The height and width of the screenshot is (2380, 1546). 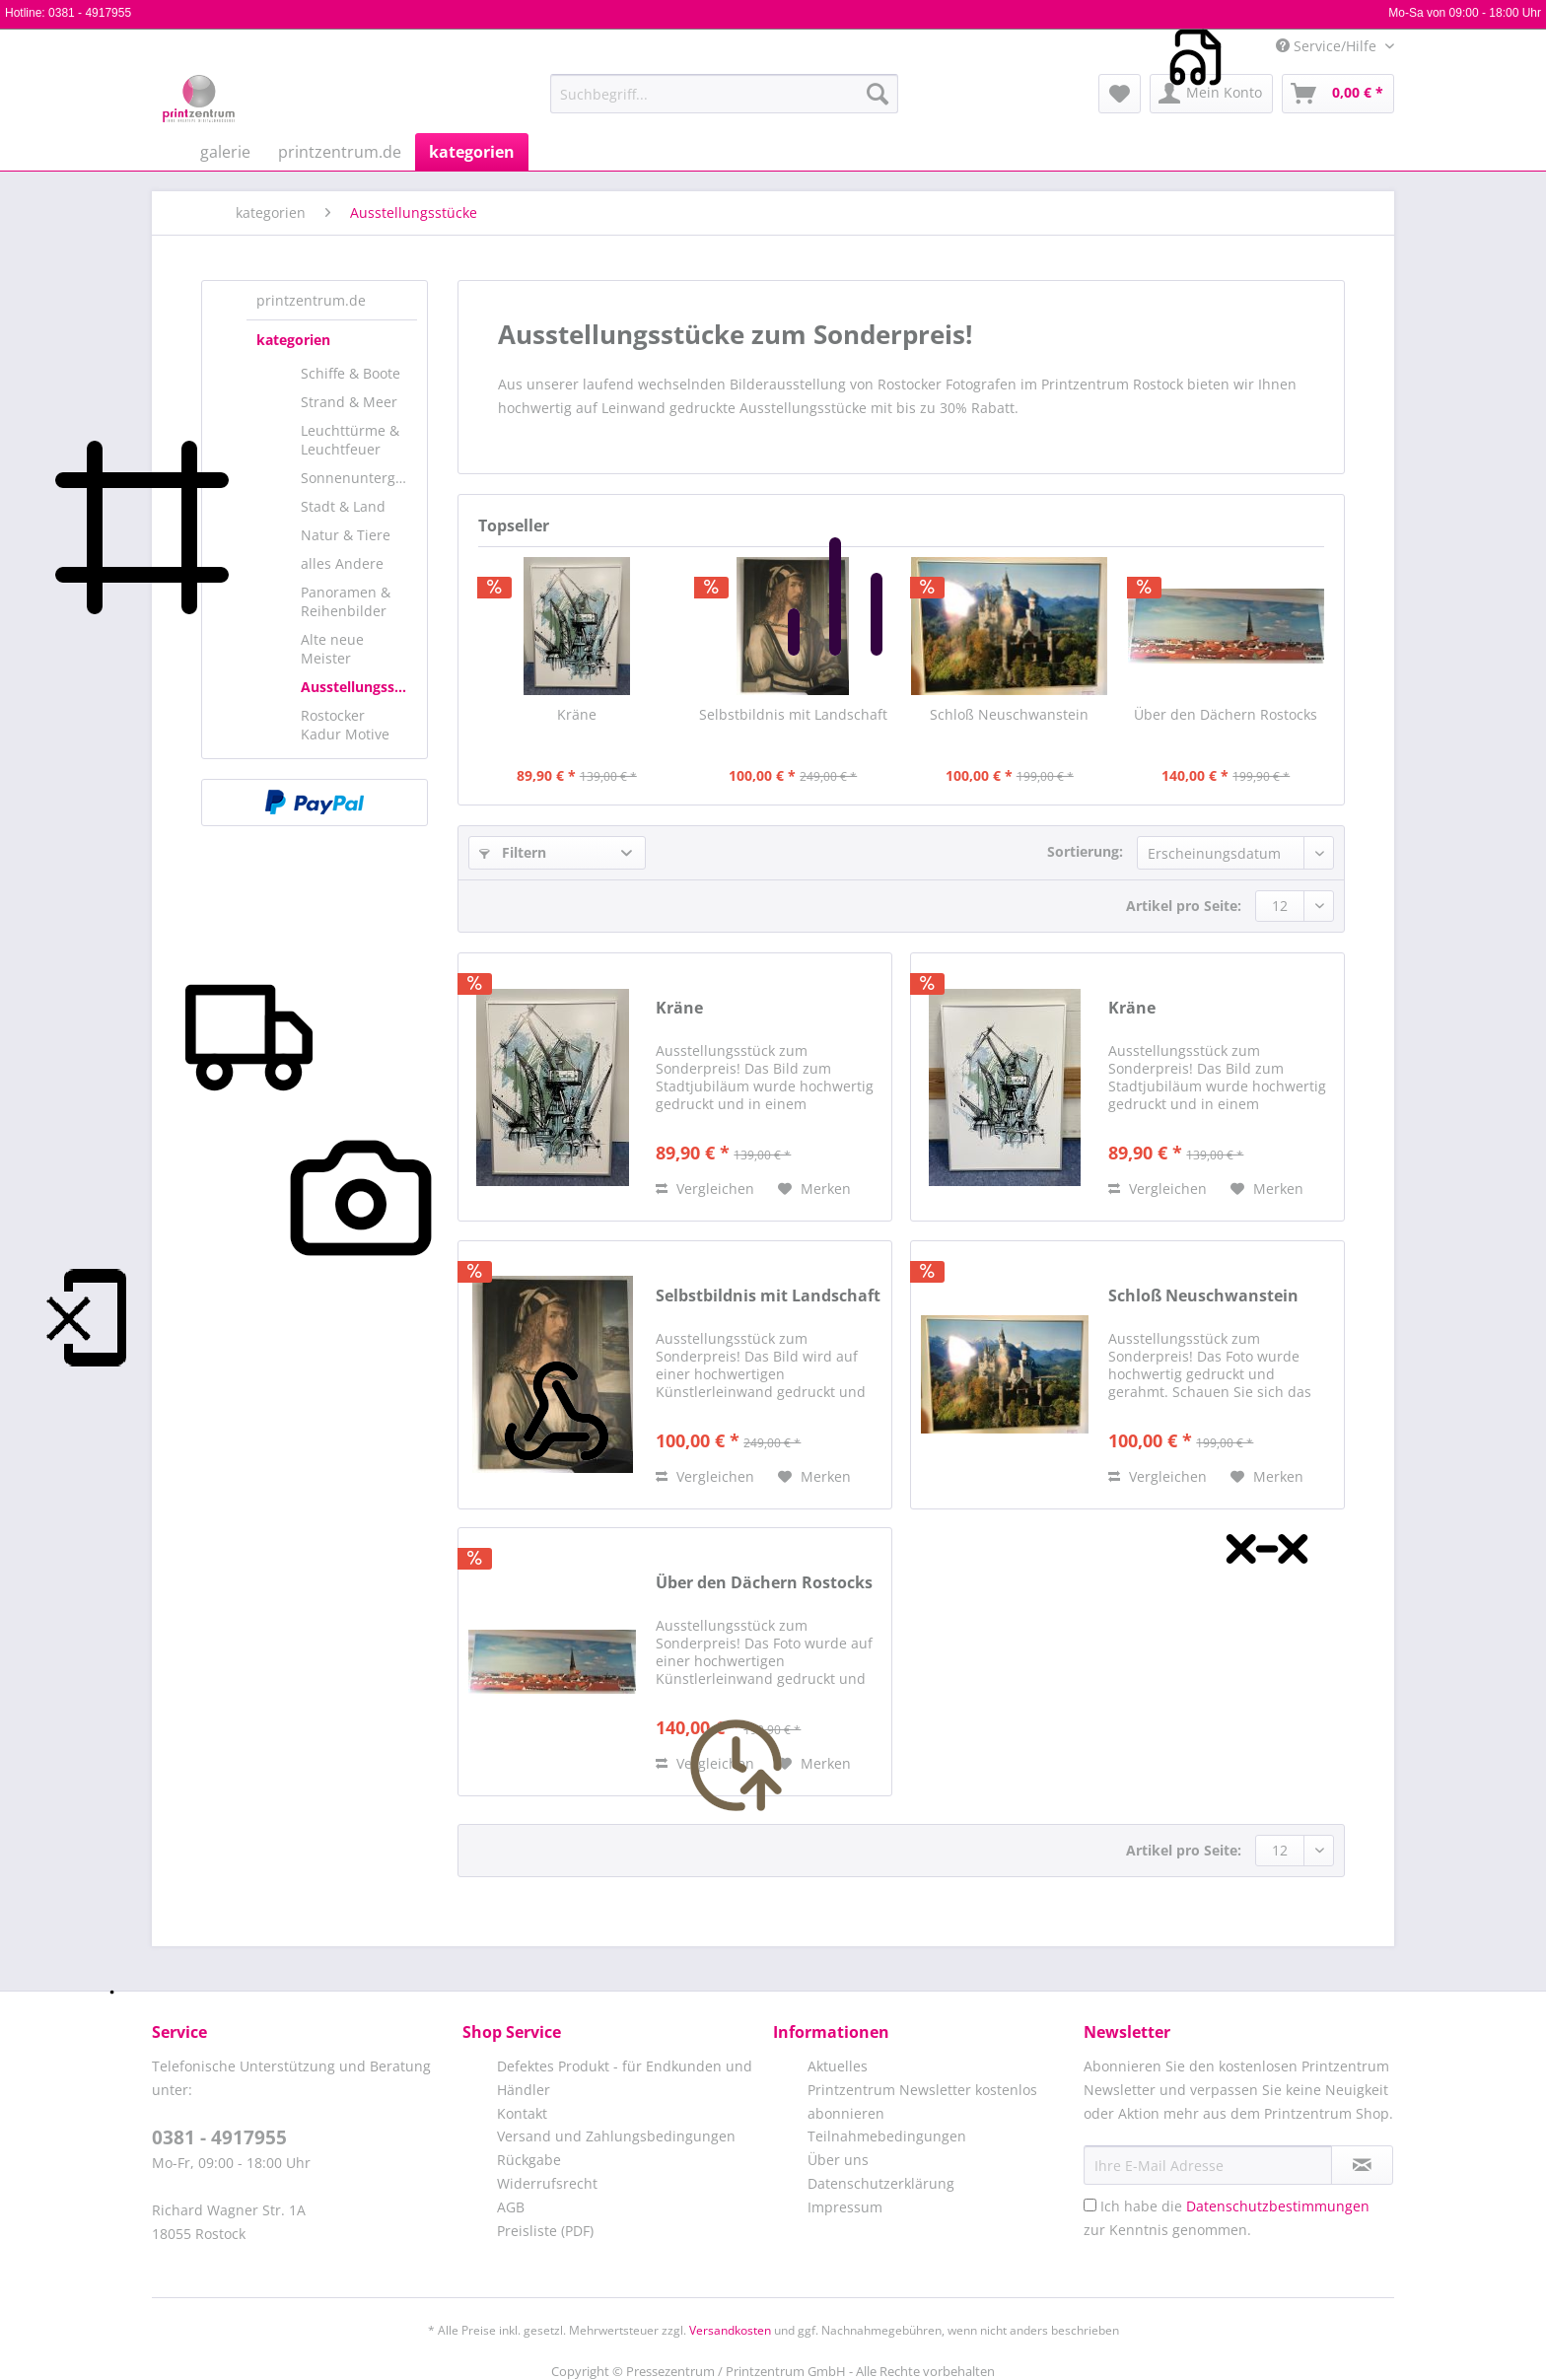 What do you see at coordinates (248, 1037) in the screenshot?
I see `track your delivery status` at bounding box center [248, 1037].